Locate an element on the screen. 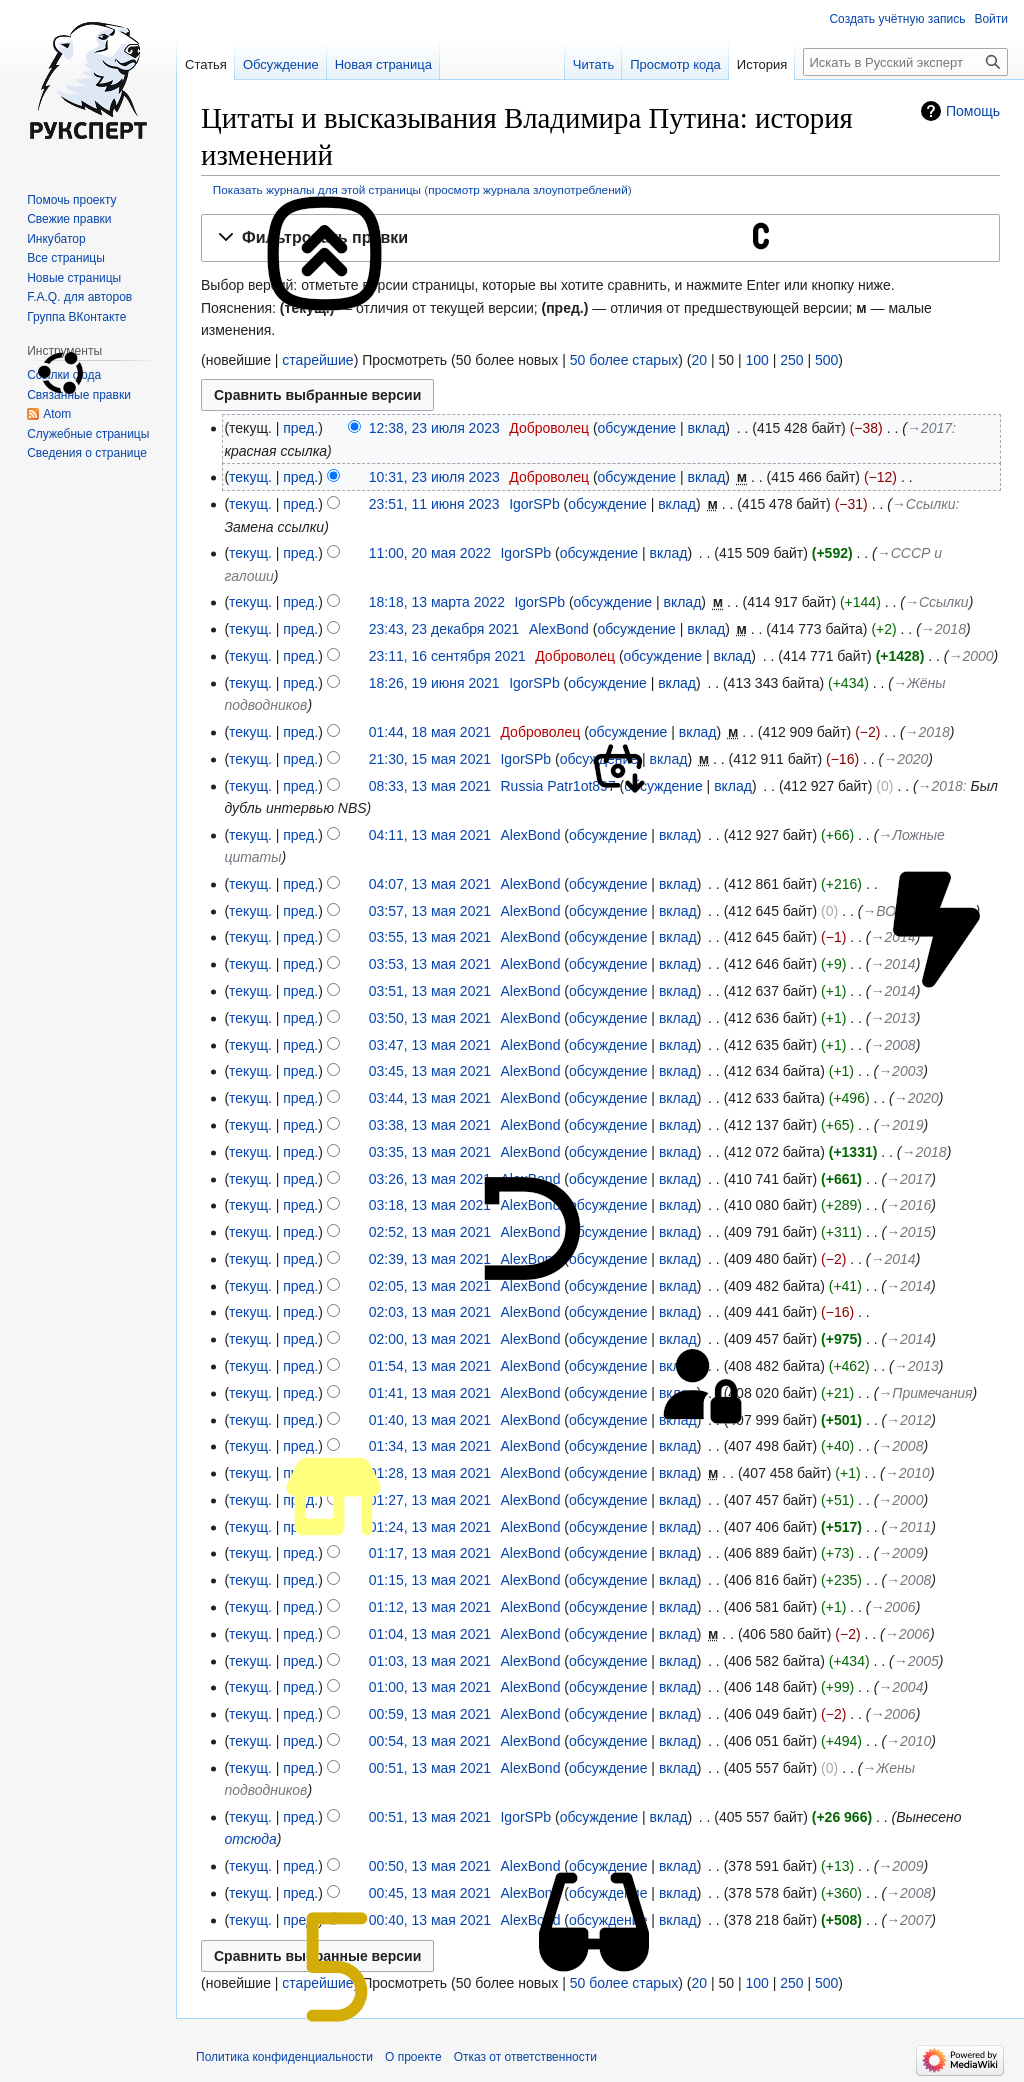 The width and height of the screenshot is (1024, 2082). lock or secure a user account is located at coordinates (701, 1383).